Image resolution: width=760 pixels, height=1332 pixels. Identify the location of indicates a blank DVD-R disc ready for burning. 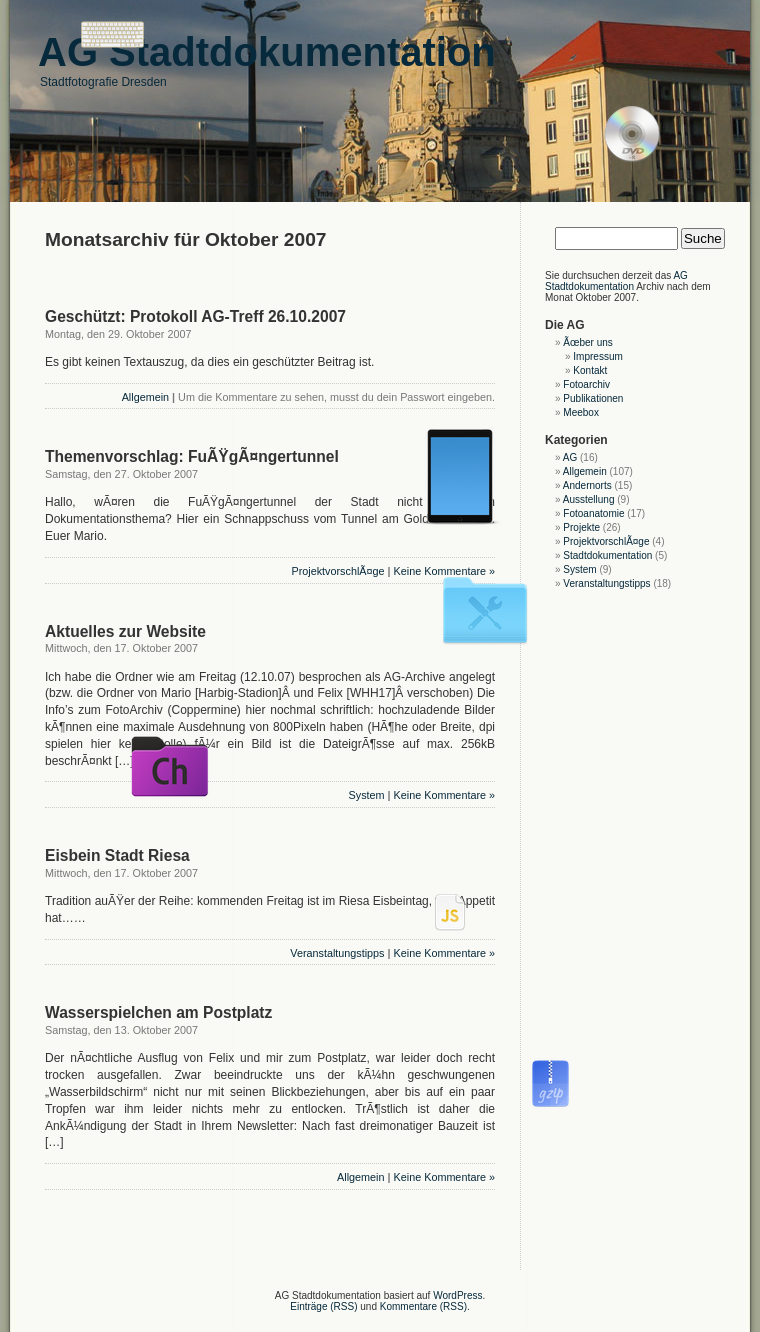
(632, 135).